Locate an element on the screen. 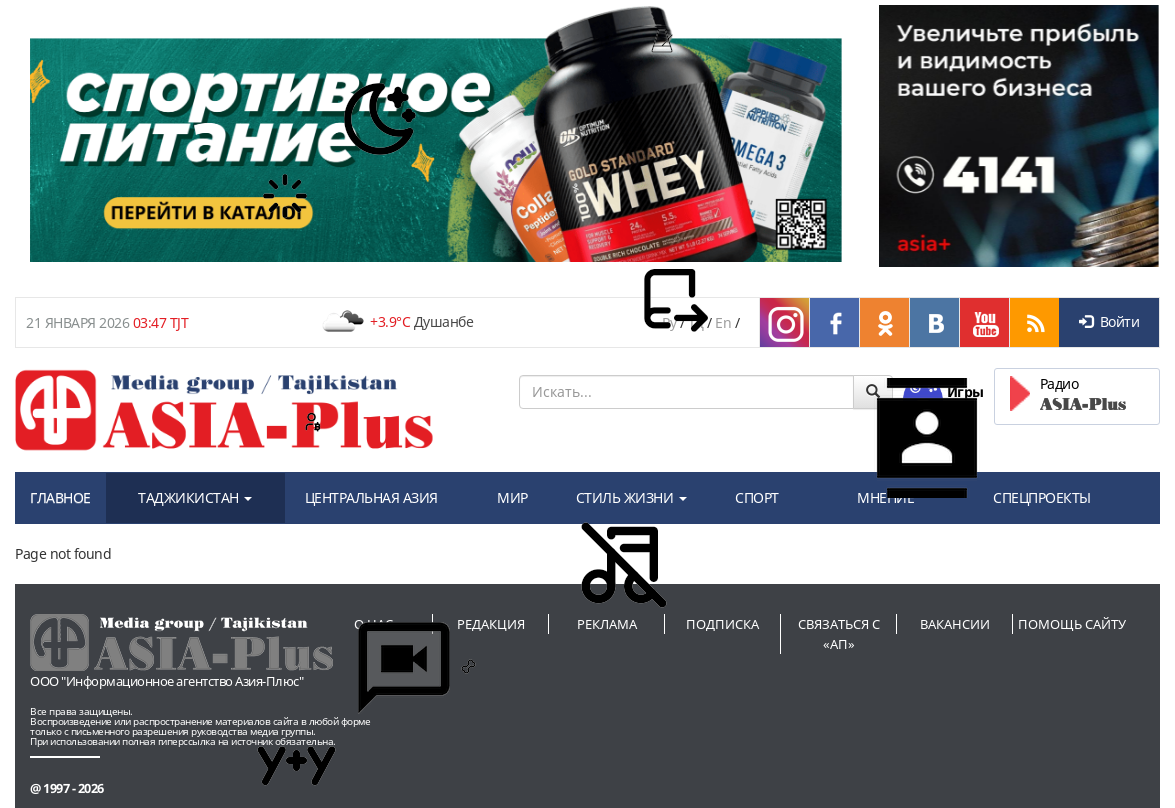 Image resolution: width=1175 pixels, height=808 pixels. access metronome or tempo settings is located at coordinates (662, 41).